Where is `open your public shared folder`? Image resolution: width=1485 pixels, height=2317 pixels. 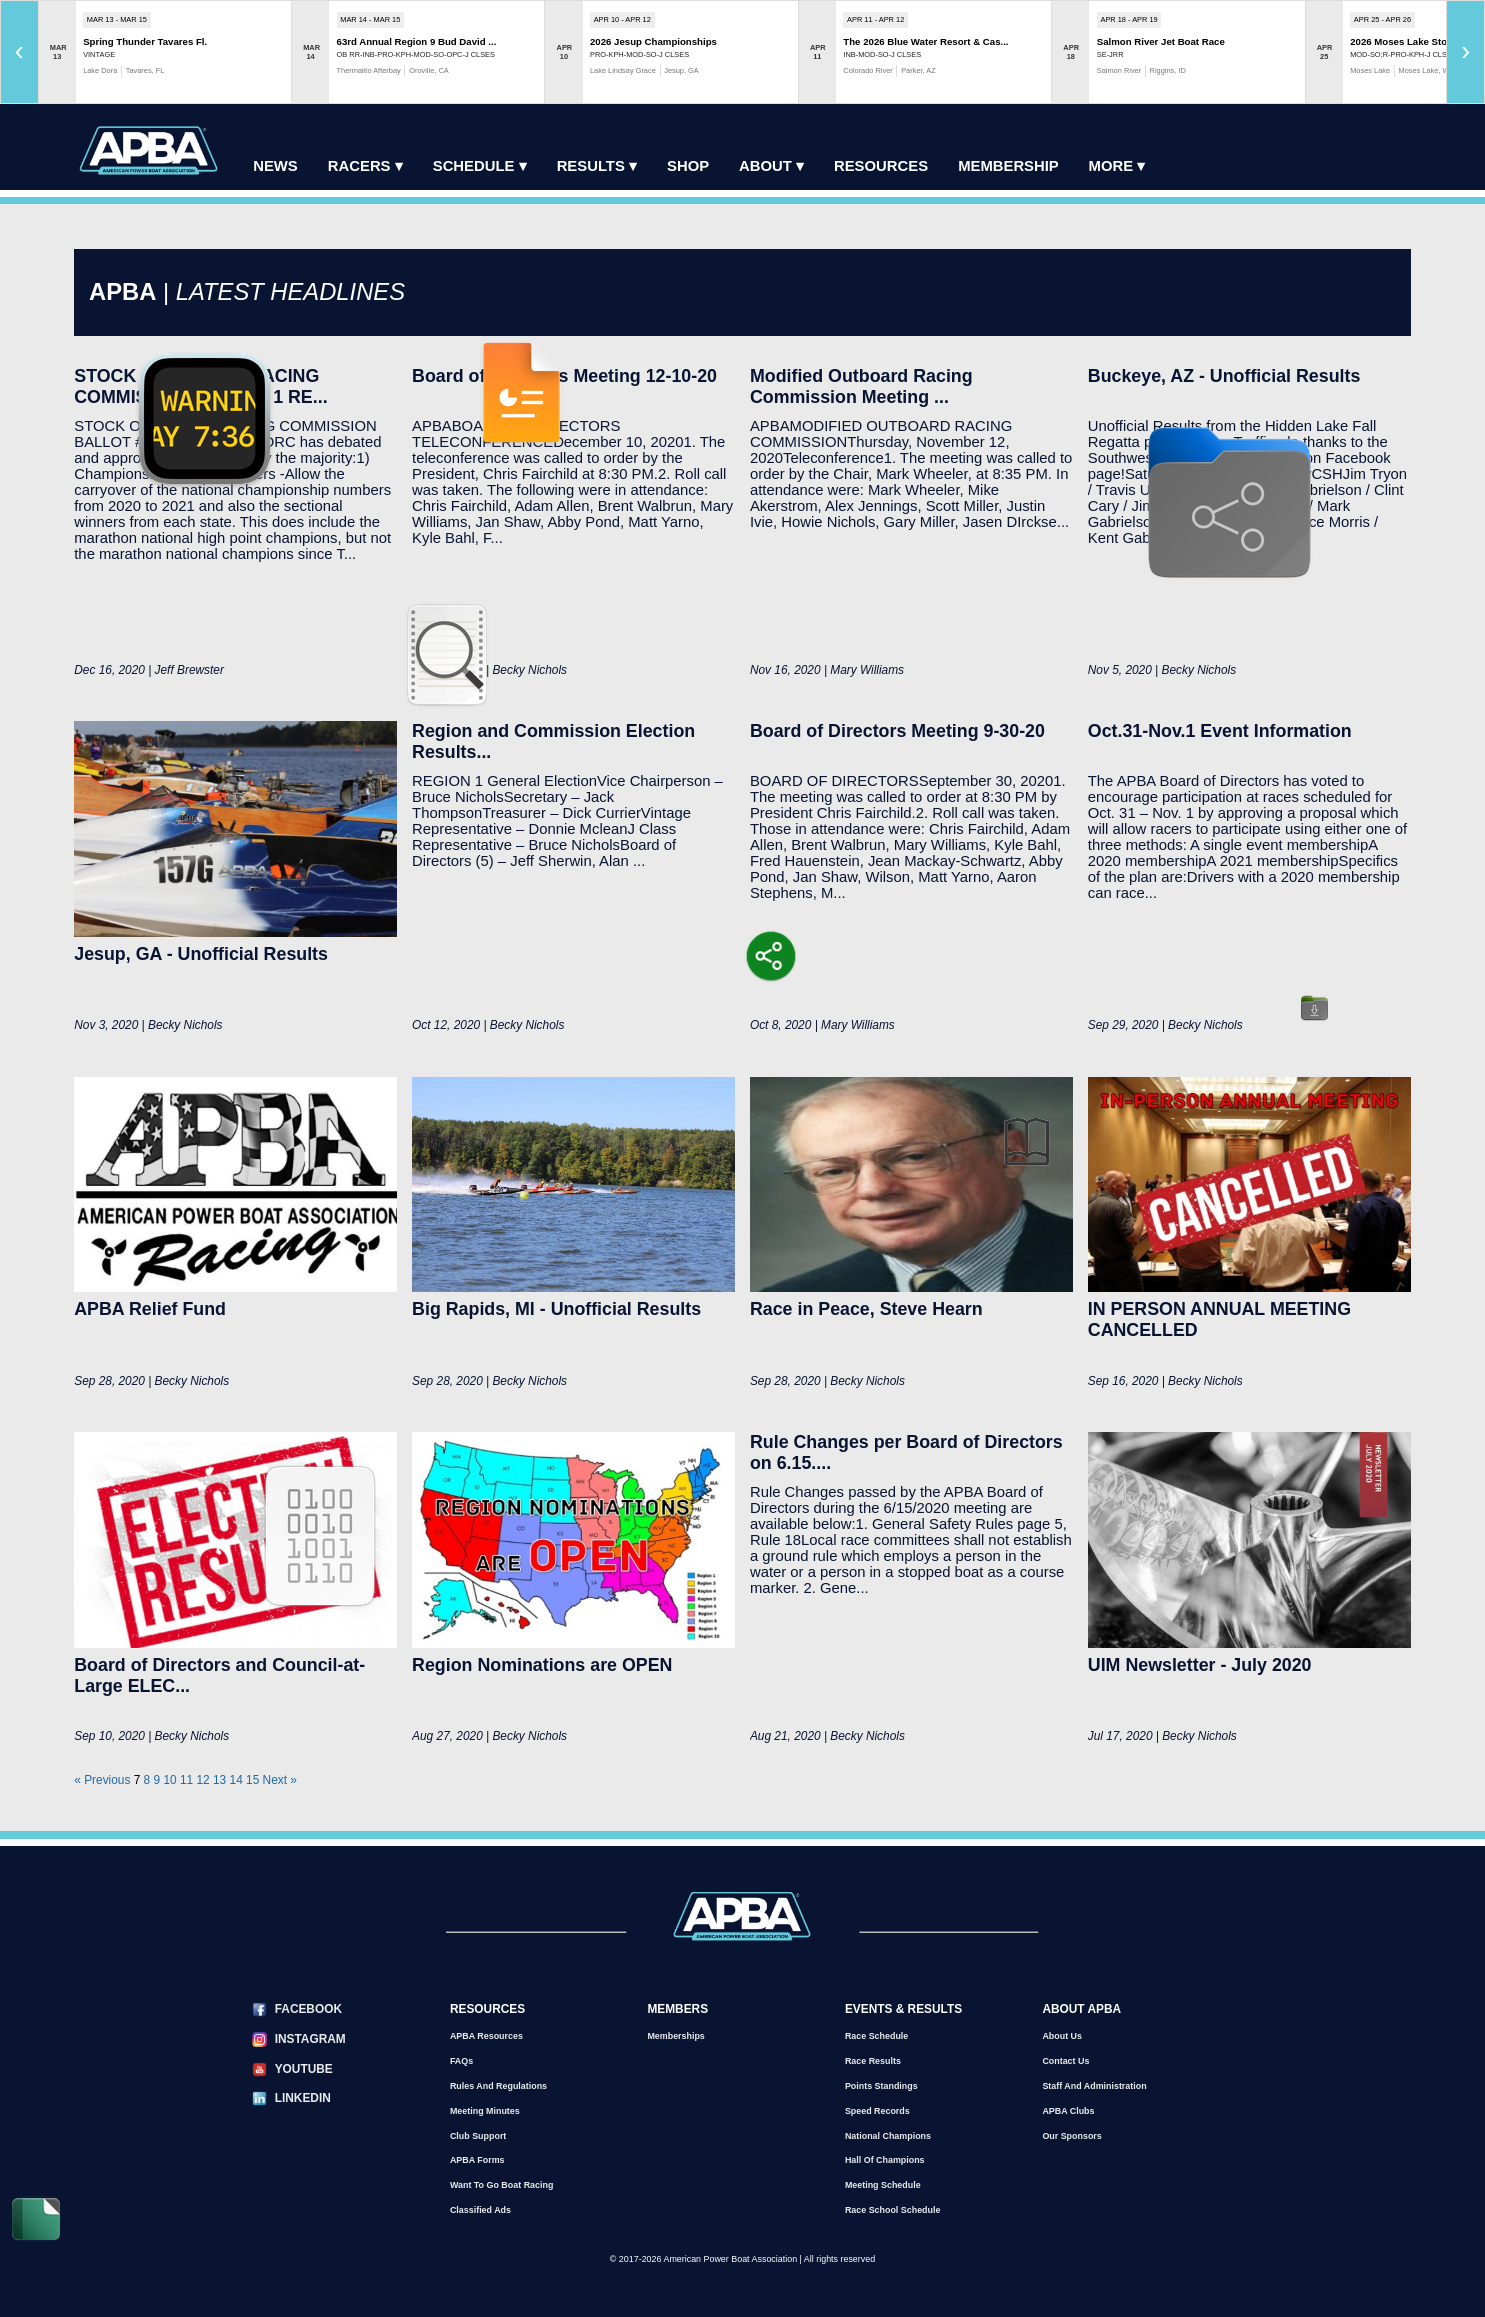 open your public shared folder is located at coordinates (1229, 502).